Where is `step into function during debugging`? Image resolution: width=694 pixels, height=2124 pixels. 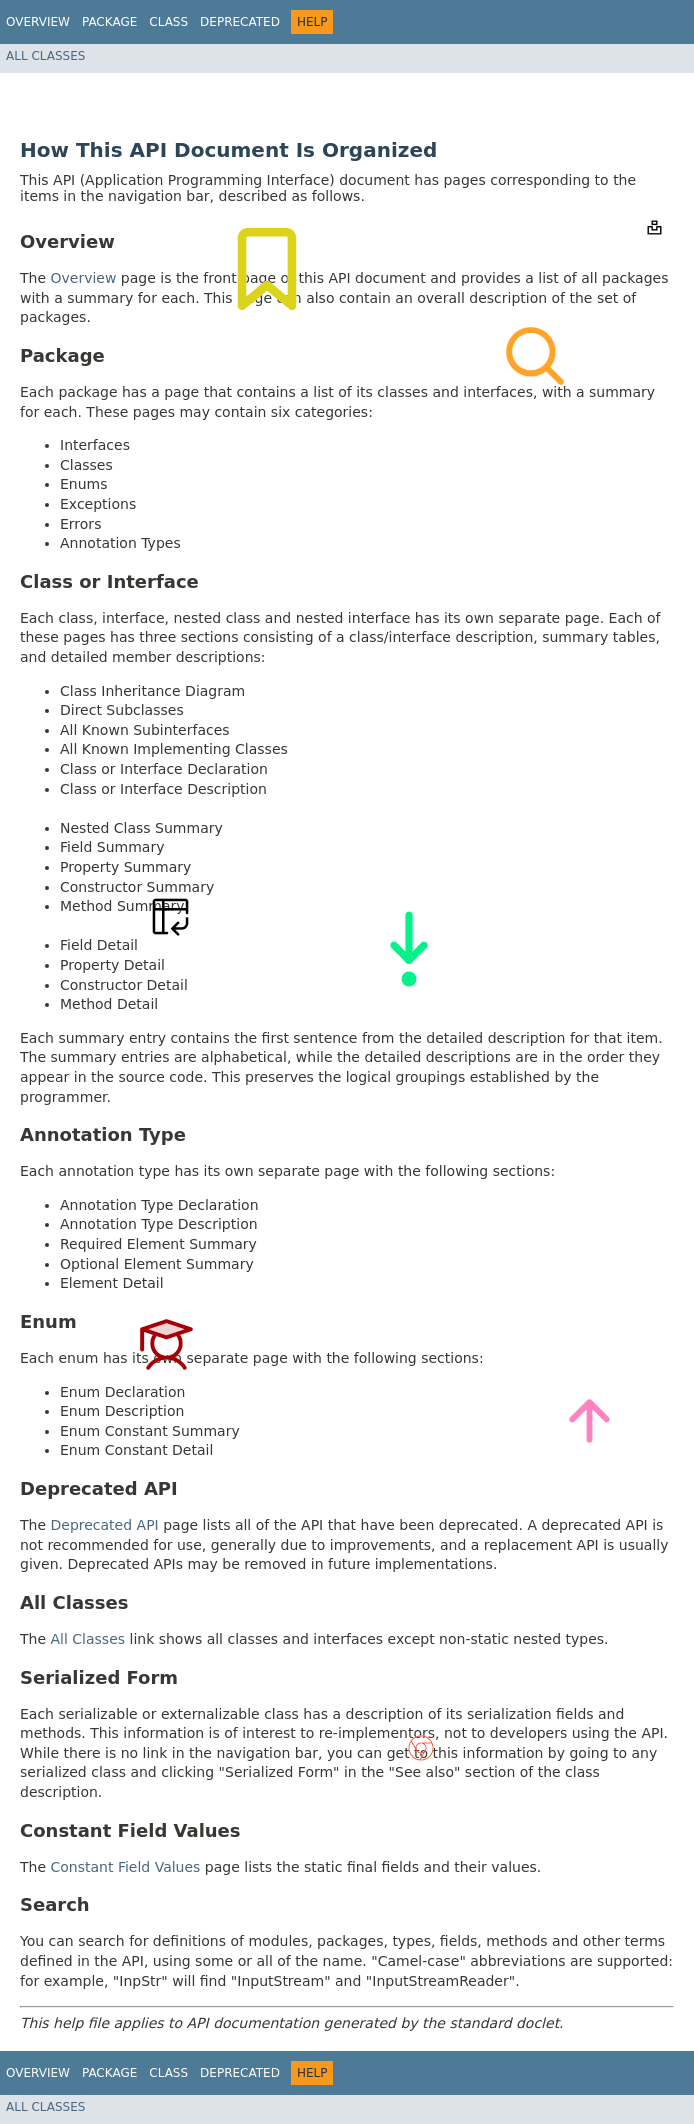
step into function during debugging is located at coordinates (409, 949).